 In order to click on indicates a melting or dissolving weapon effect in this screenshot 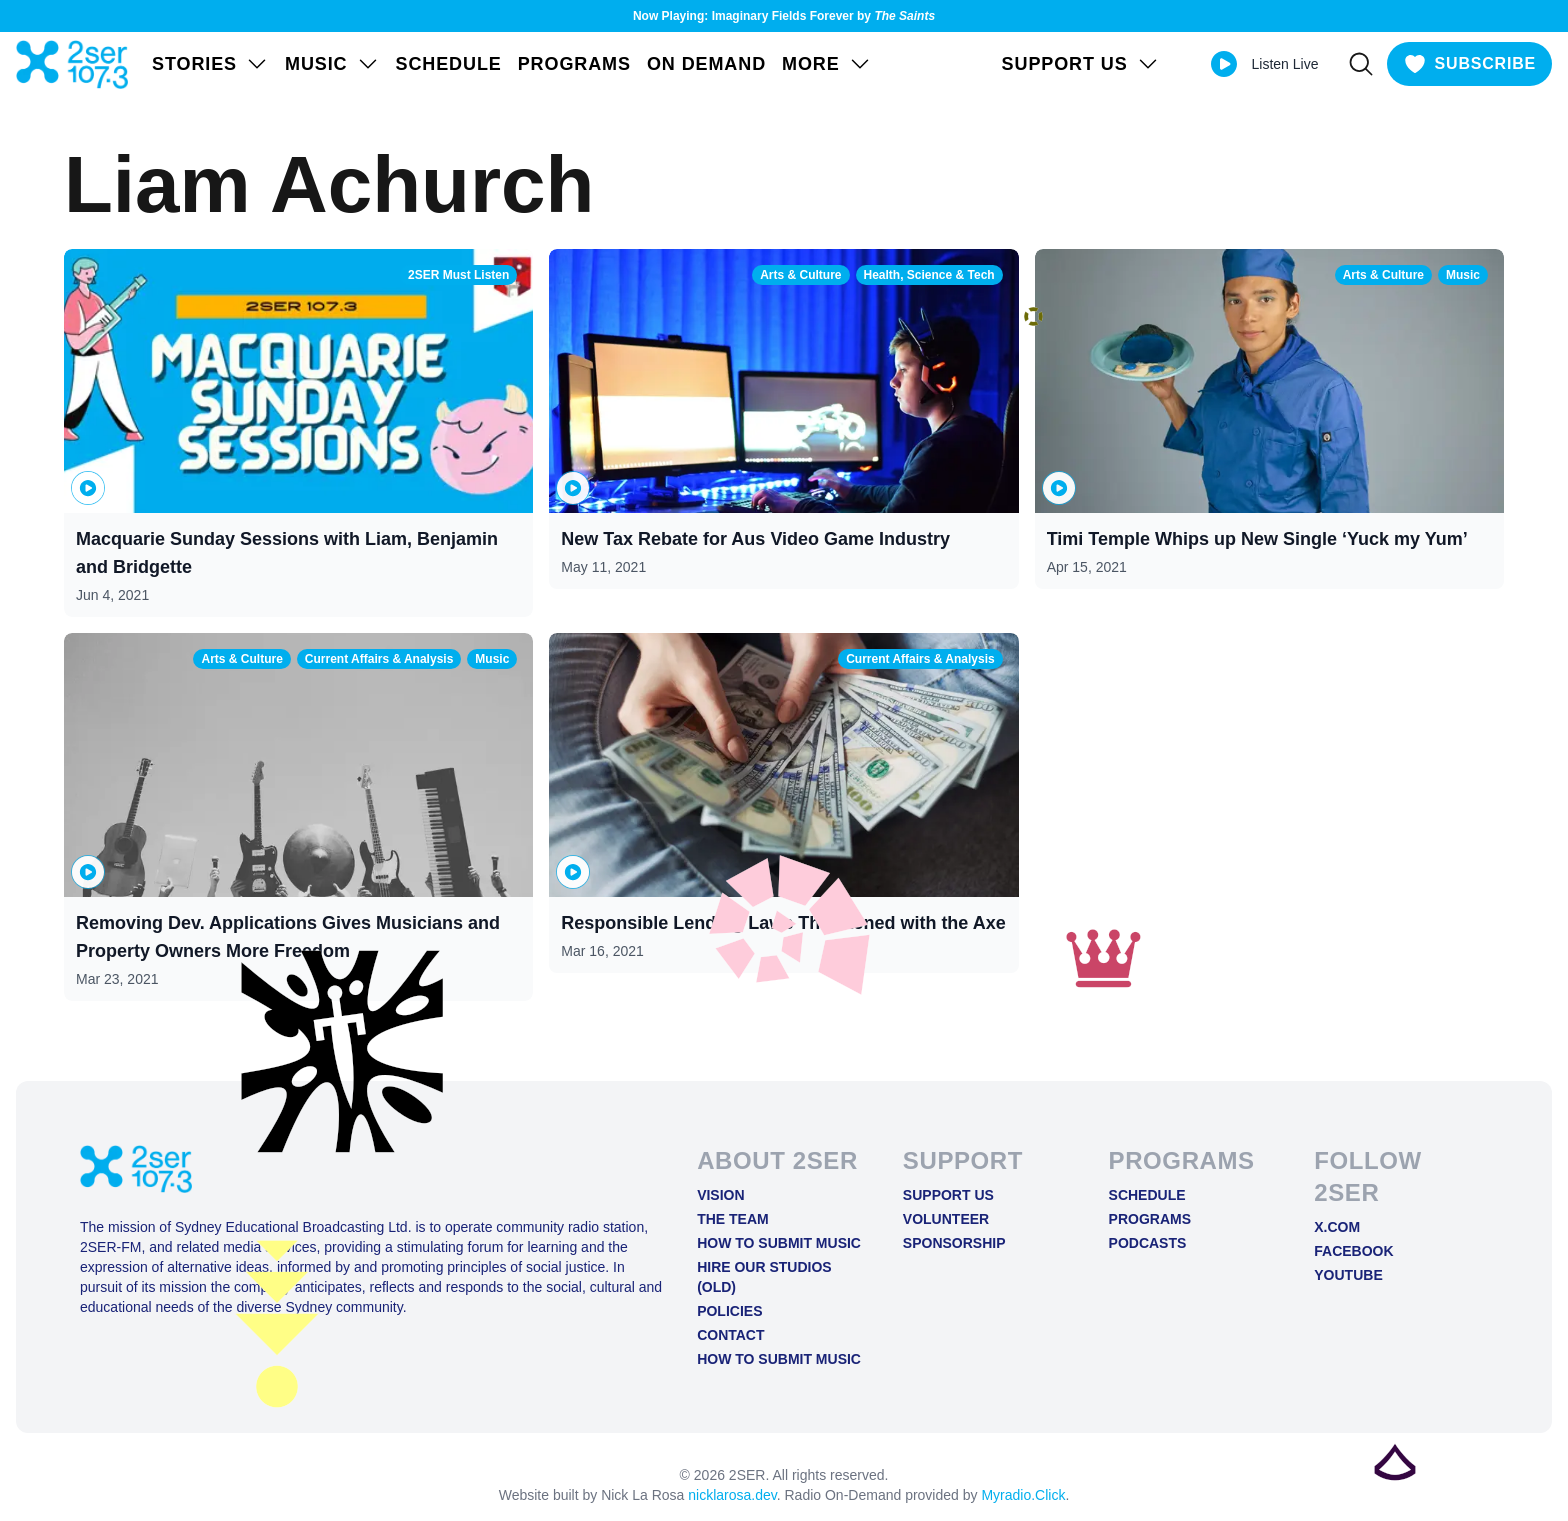, I will do `click(341, 1050)`.